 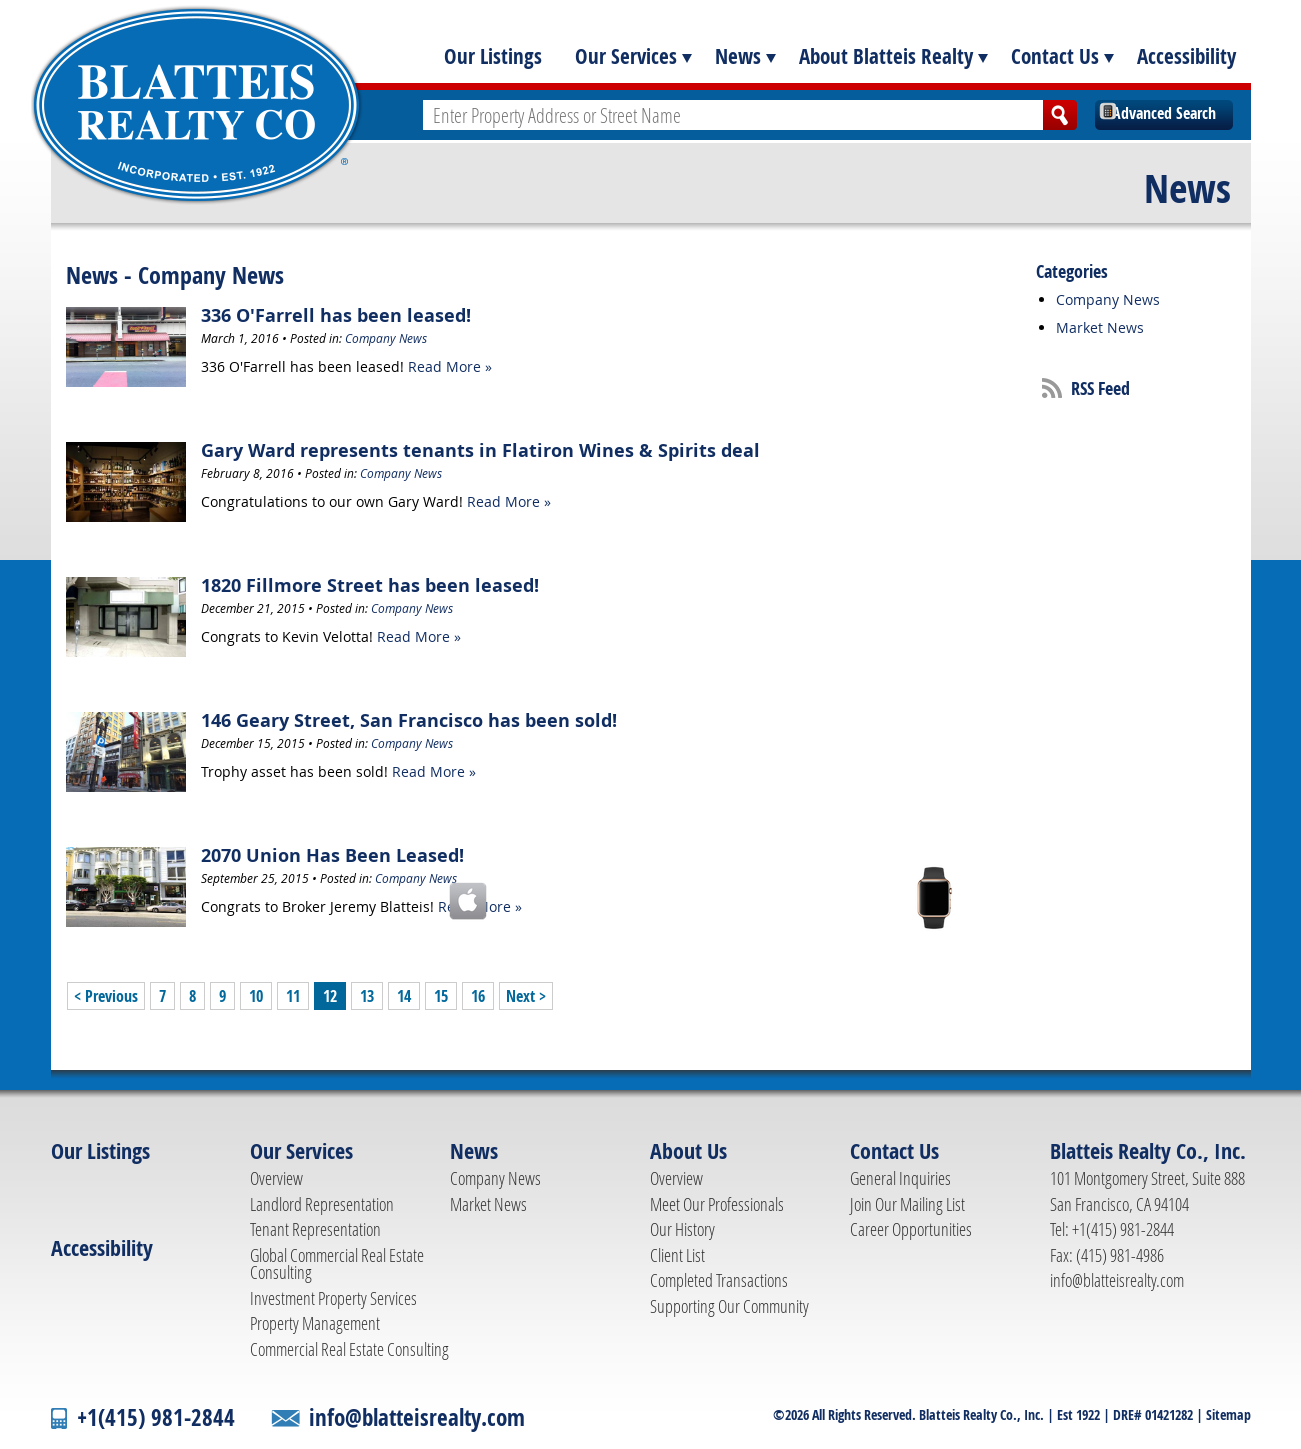 I want to click on manage connected Apple Watch device, so click(x=934, y=898).